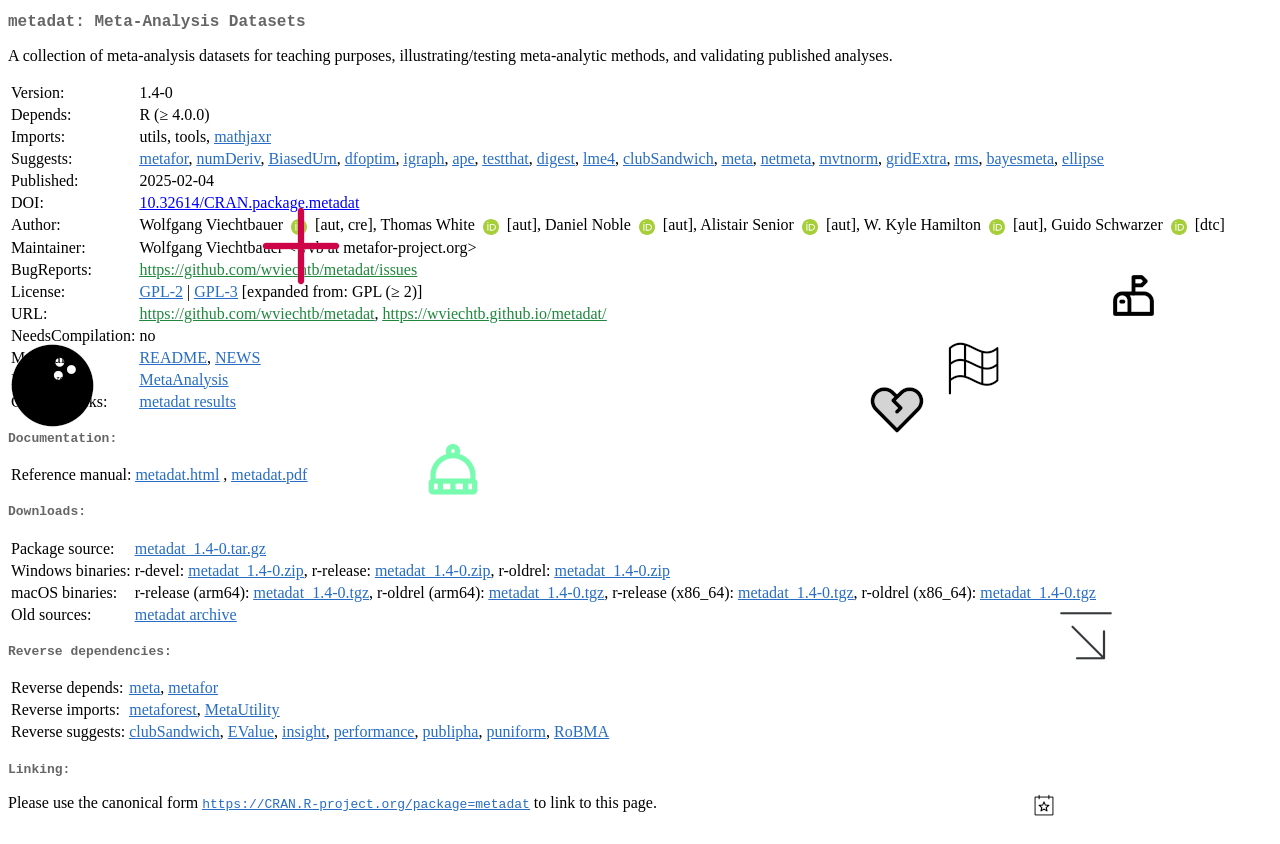 The width and height of the screenshot is (1280, 844). I want to click on indicates finish line or completion of a task, so click(971, 367).